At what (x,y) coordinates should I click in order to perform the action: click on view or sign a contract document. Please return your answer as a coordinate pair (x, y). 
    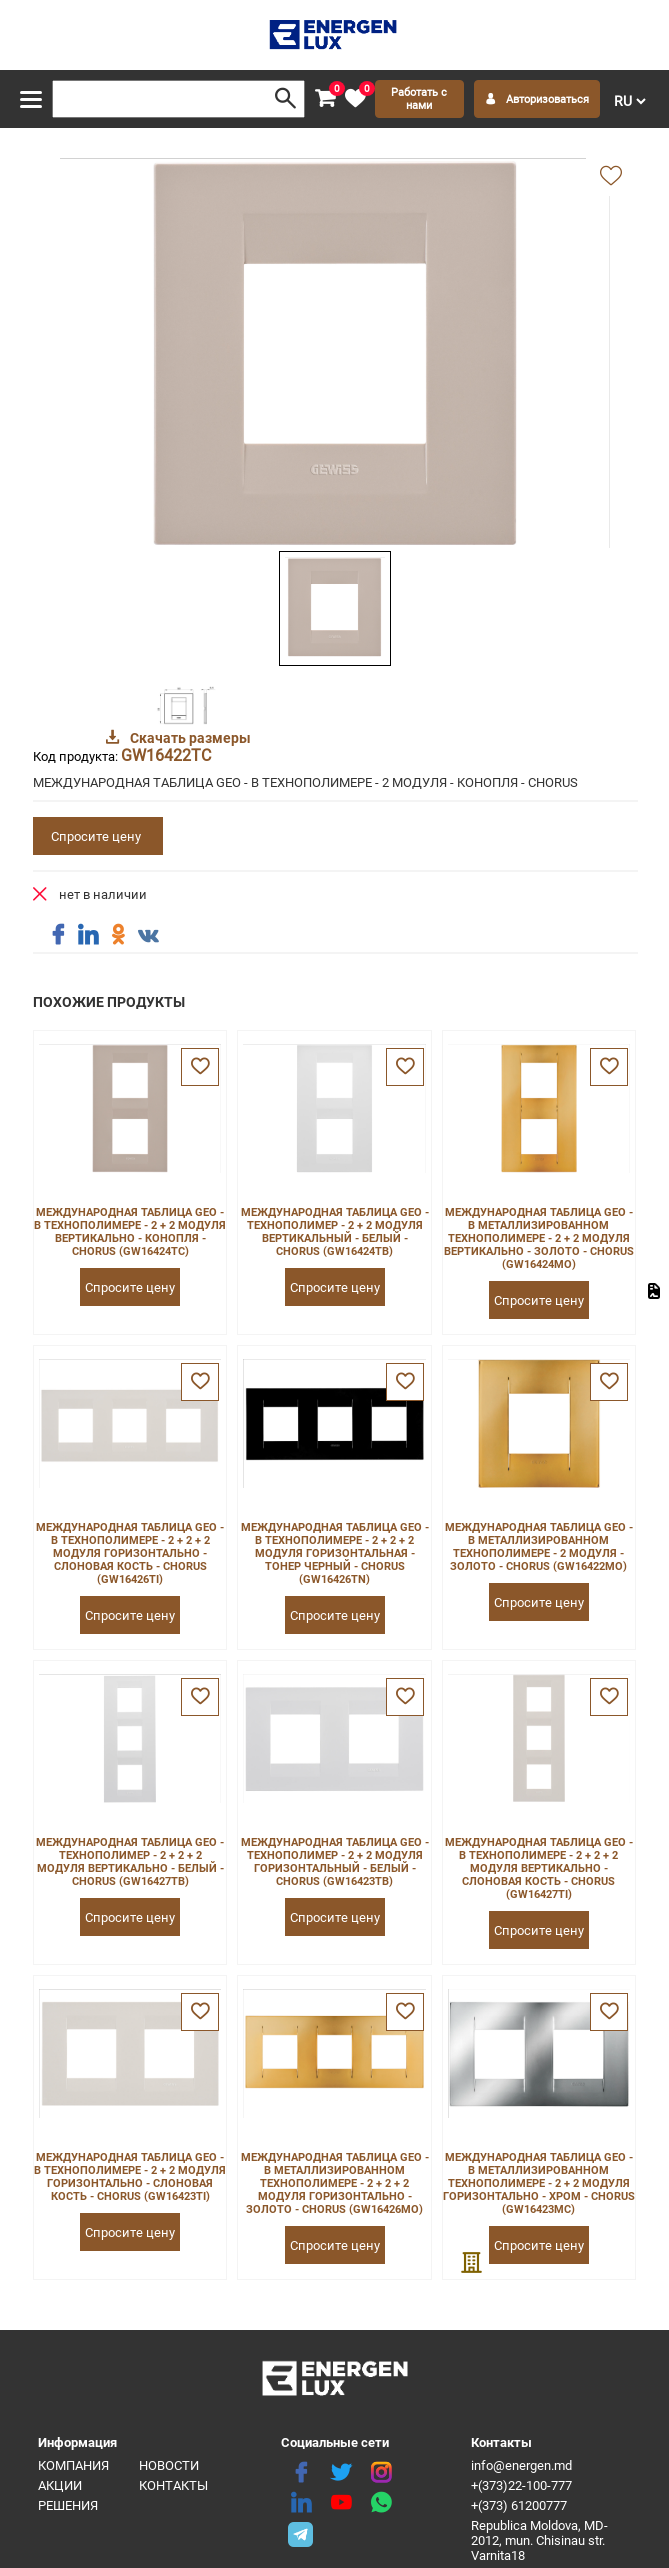
    Looking at the image, I should click on (654, 1291).